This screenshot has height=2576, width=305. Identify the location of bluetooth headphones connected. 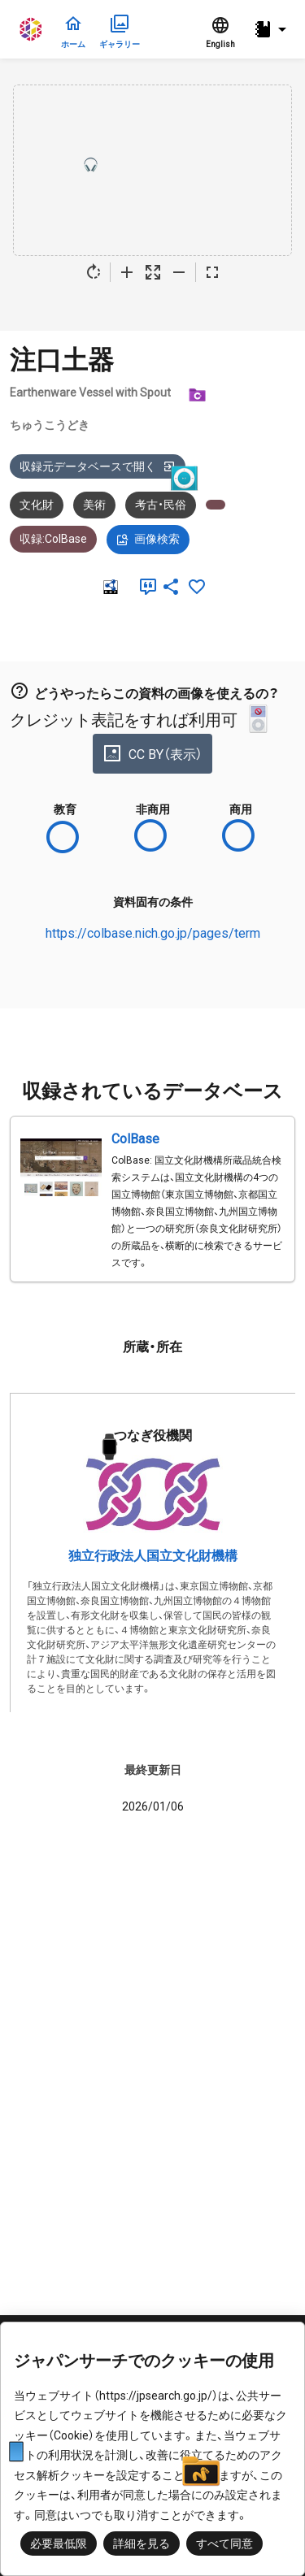
(90, 164).